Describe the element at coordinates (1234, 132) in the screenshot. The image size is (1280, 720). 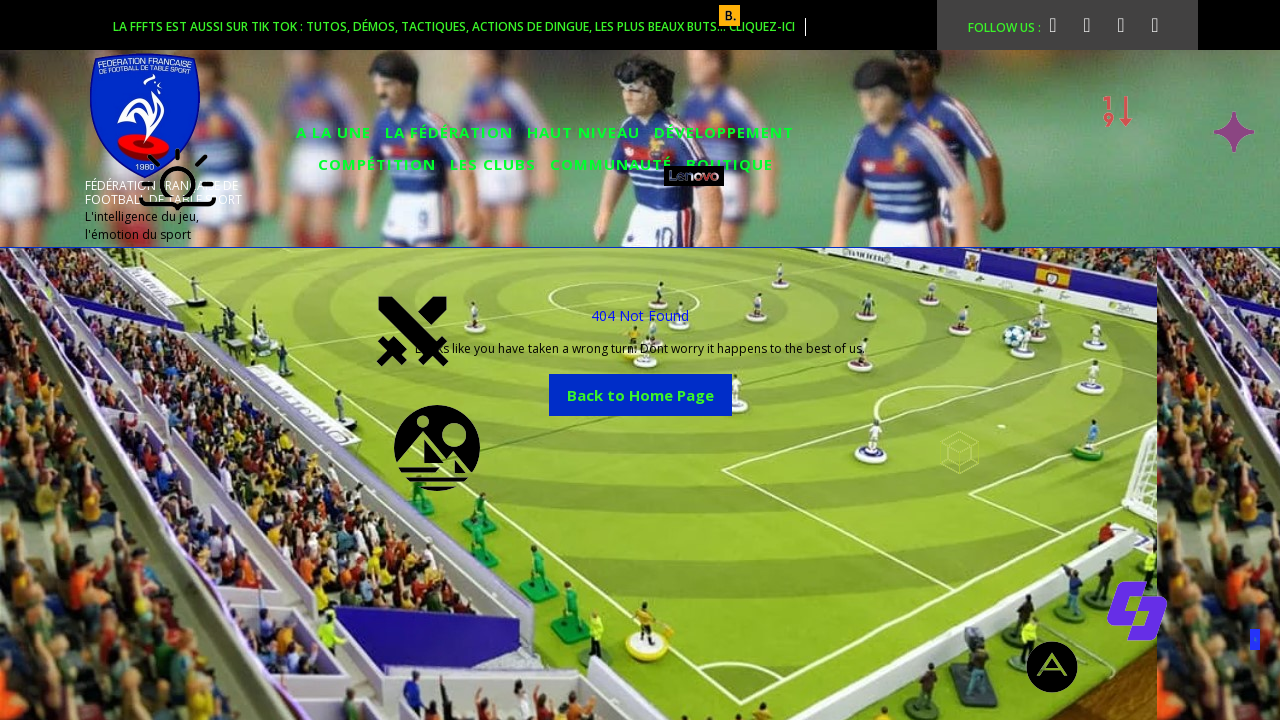
I see `indicates clear, sunny weather conditions` at that location.